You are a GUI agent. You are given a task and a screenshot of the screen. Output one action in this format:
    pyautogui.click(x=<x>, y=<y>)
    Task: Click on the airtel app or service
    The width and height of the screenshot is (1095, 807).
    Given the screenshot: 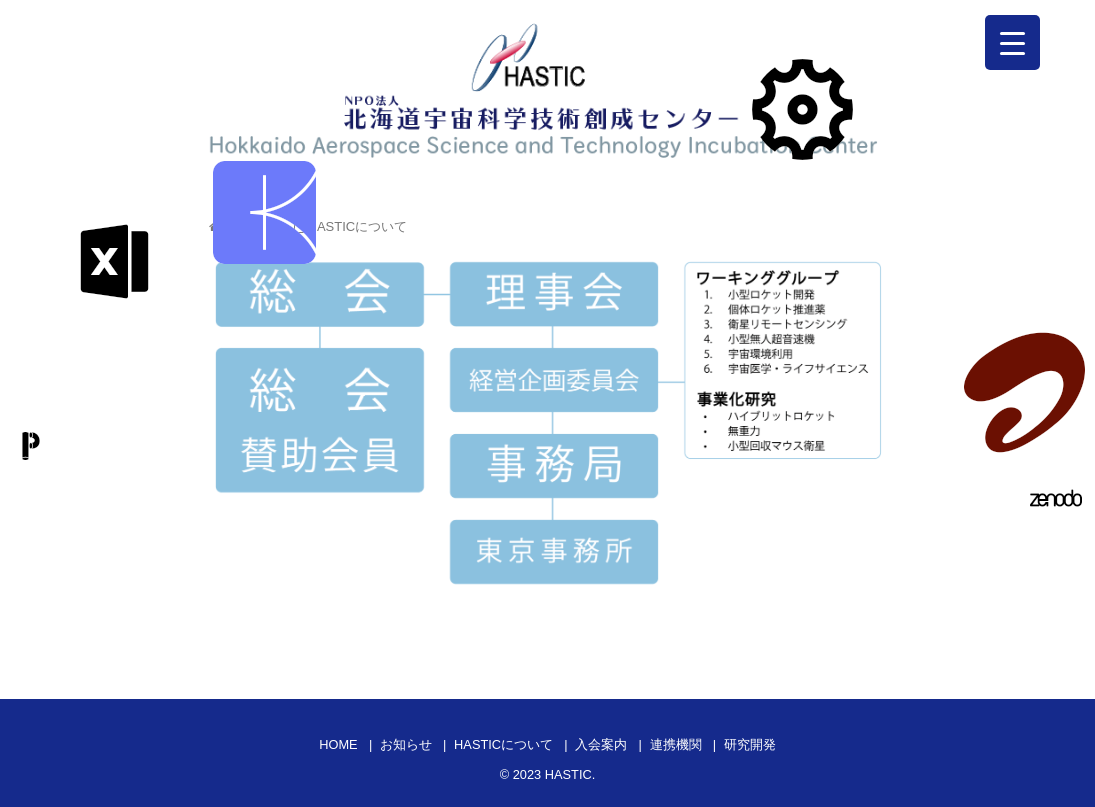 What is the action you would take?
    pyautogui.click(x=1024, y=392)
    